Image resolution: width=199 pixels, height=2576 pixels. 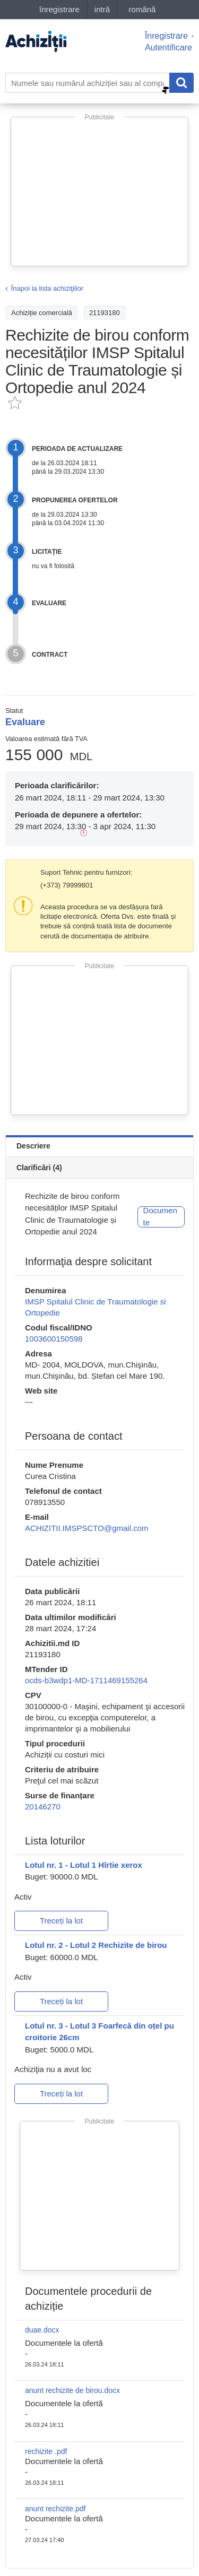 What do you see at coordinates (83, 832) in the screenshot?
I see `start or view a timer` at bounding box center [83, 832].